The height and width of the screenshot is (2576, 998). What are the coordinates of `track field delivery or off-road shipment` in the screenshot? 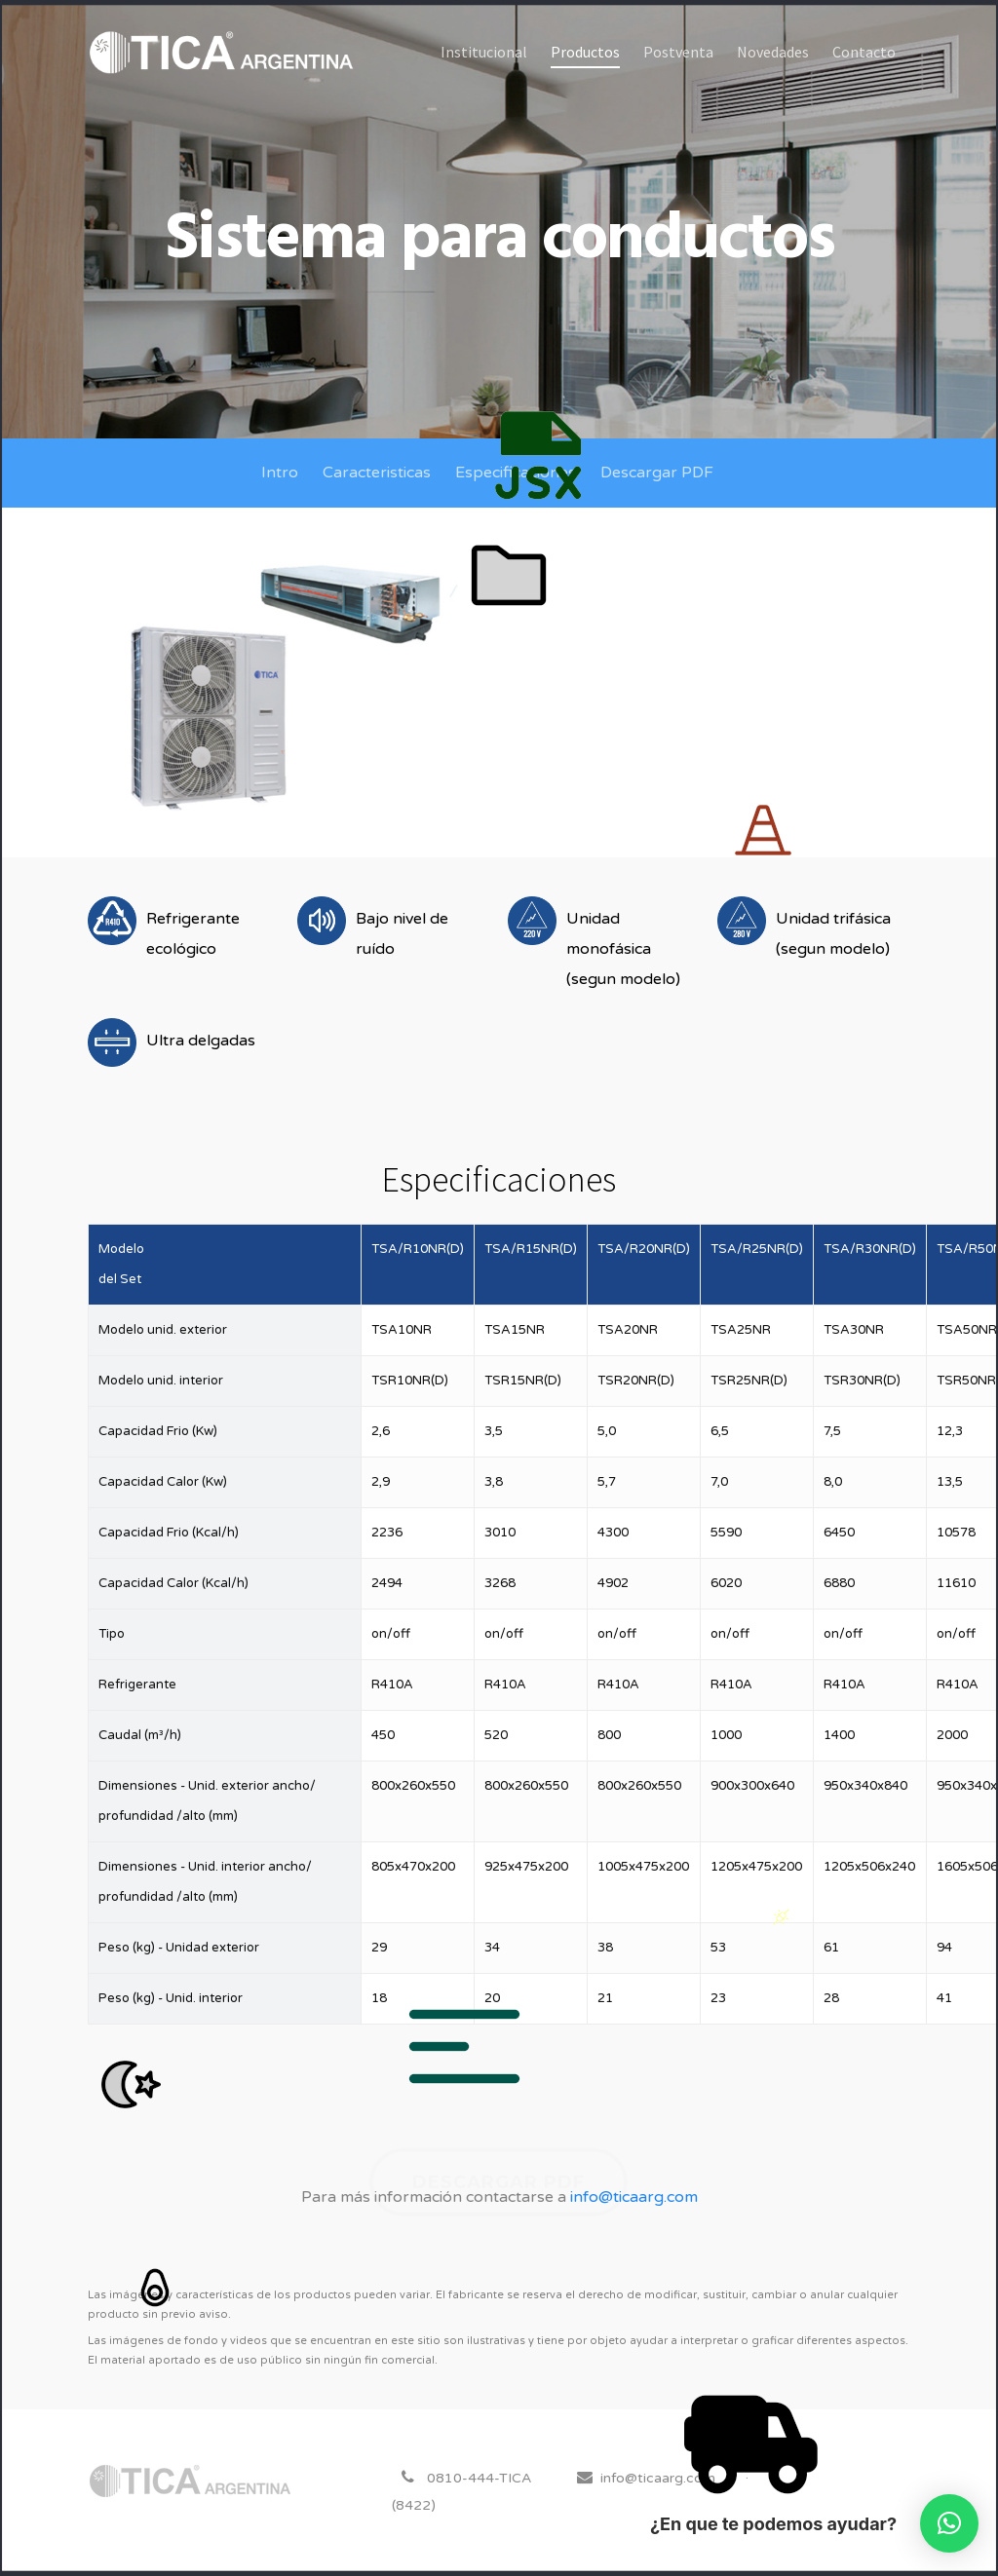 It's located at (754, 2444).